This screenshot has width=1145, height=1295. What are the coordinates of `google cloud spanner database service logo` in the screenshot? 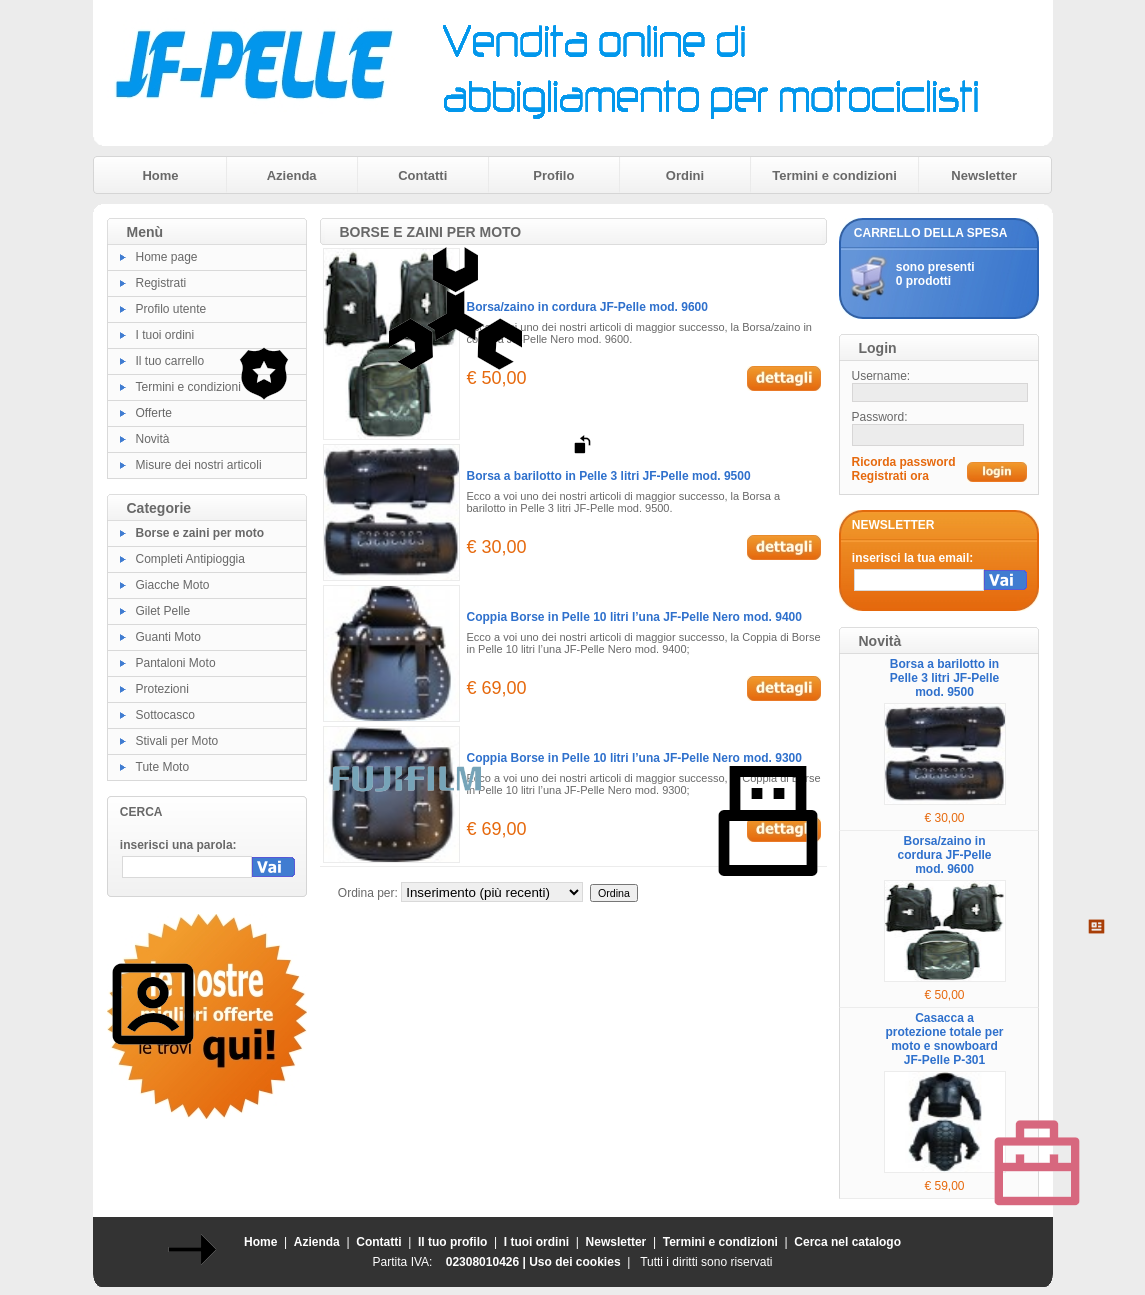 It's located at (455, 308).